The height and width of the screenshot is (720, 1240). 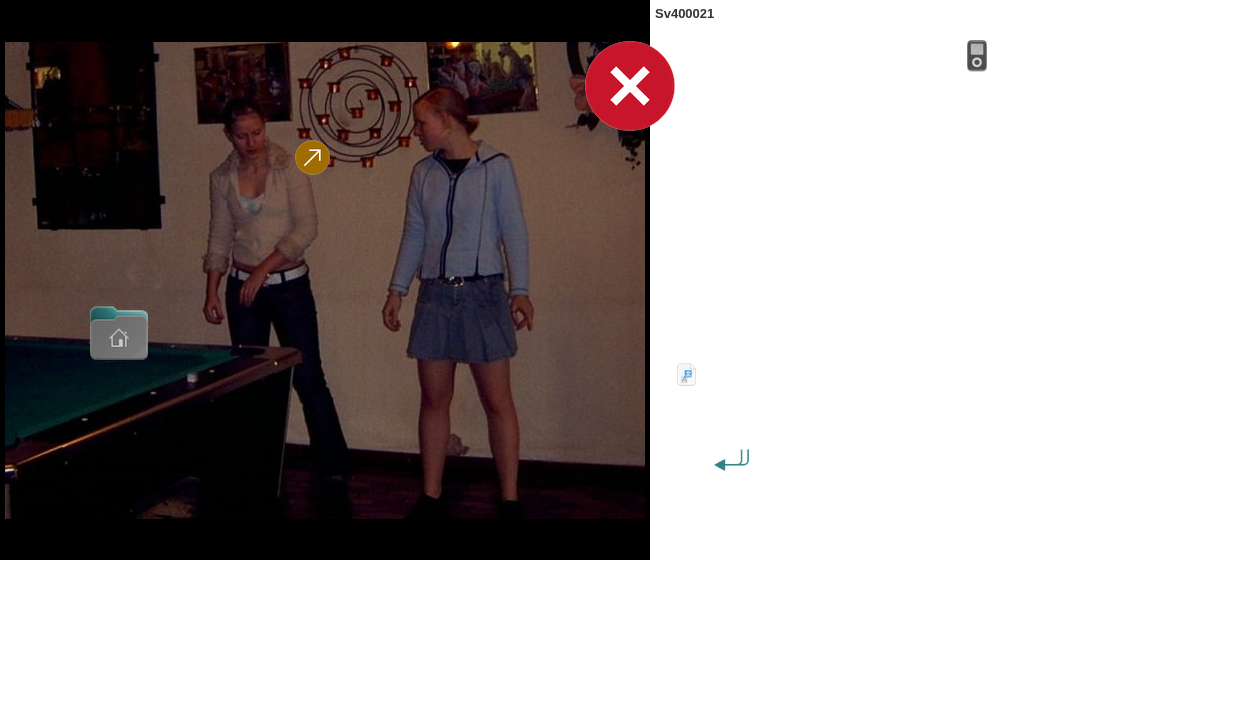 I want to click on access your home folder, so click(x=119, y=333).